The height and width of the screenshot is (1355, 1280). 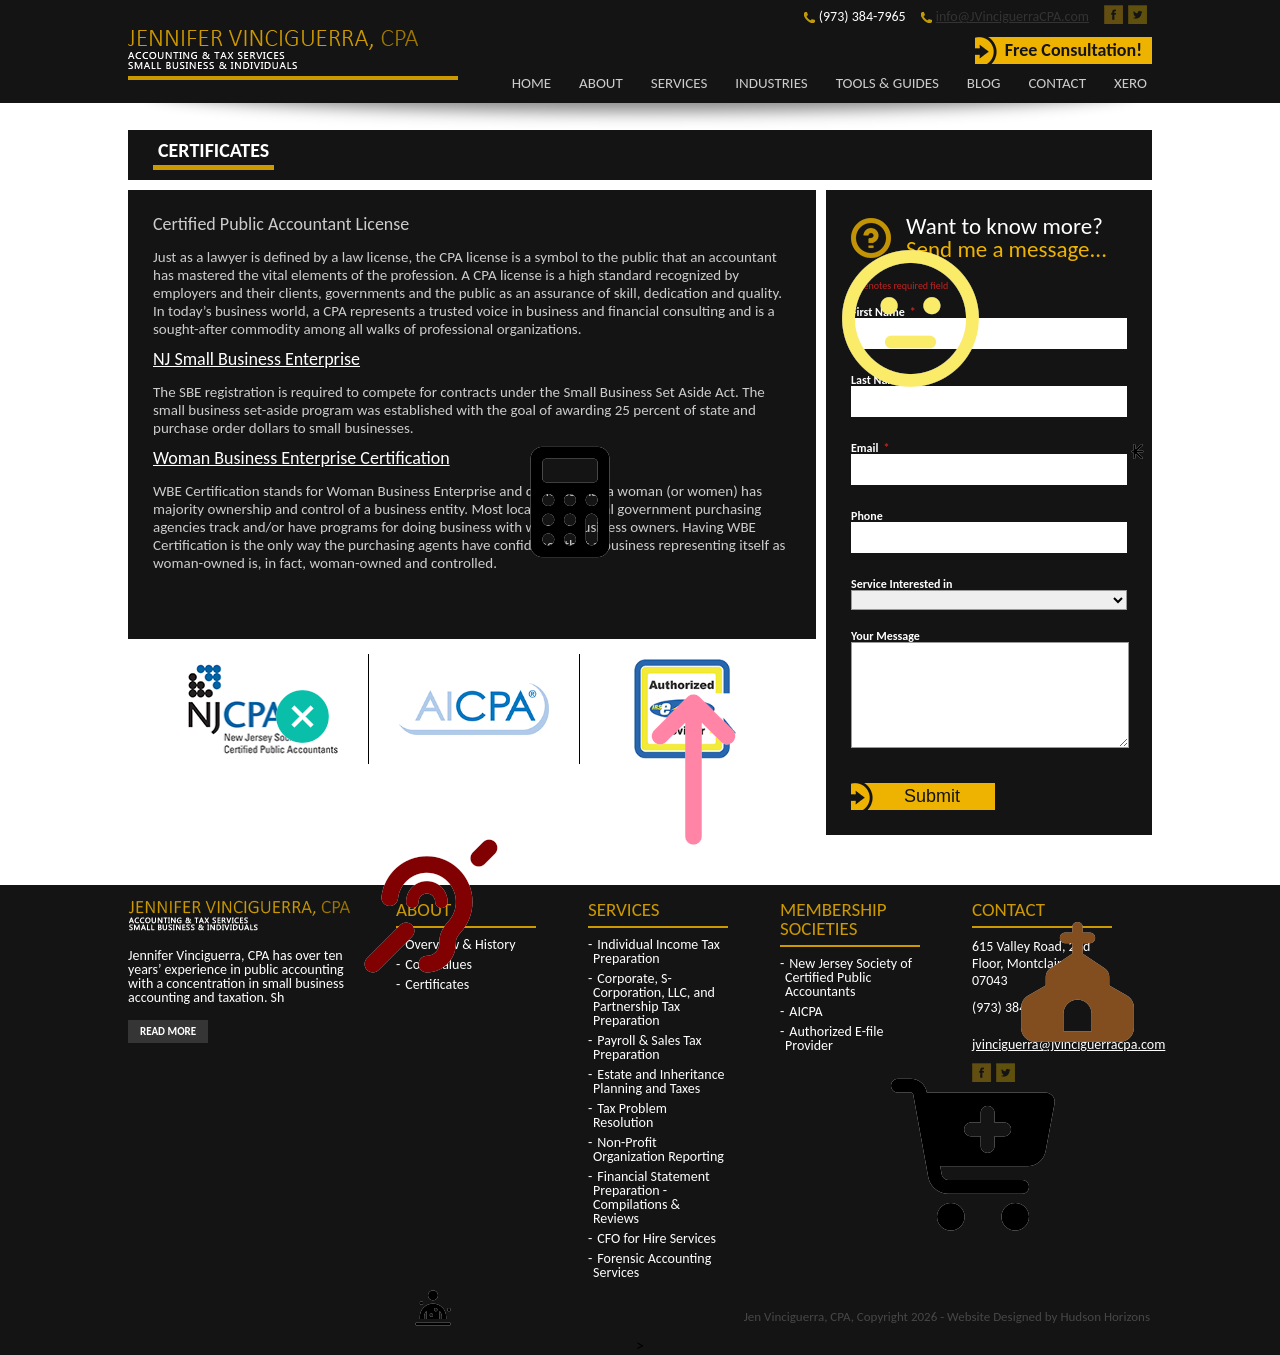 I want to click on add item to shopping cart, so click(x=983, y=1157).